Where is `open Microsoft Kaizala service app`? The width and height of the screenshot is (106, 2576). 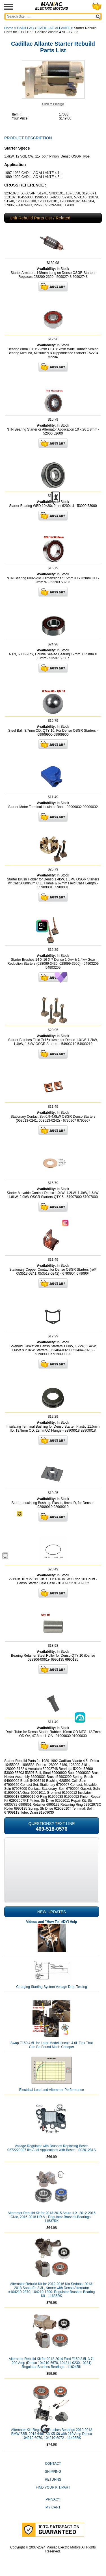 open Microsoft Kaizala service app is located at coordinates (60, 977).